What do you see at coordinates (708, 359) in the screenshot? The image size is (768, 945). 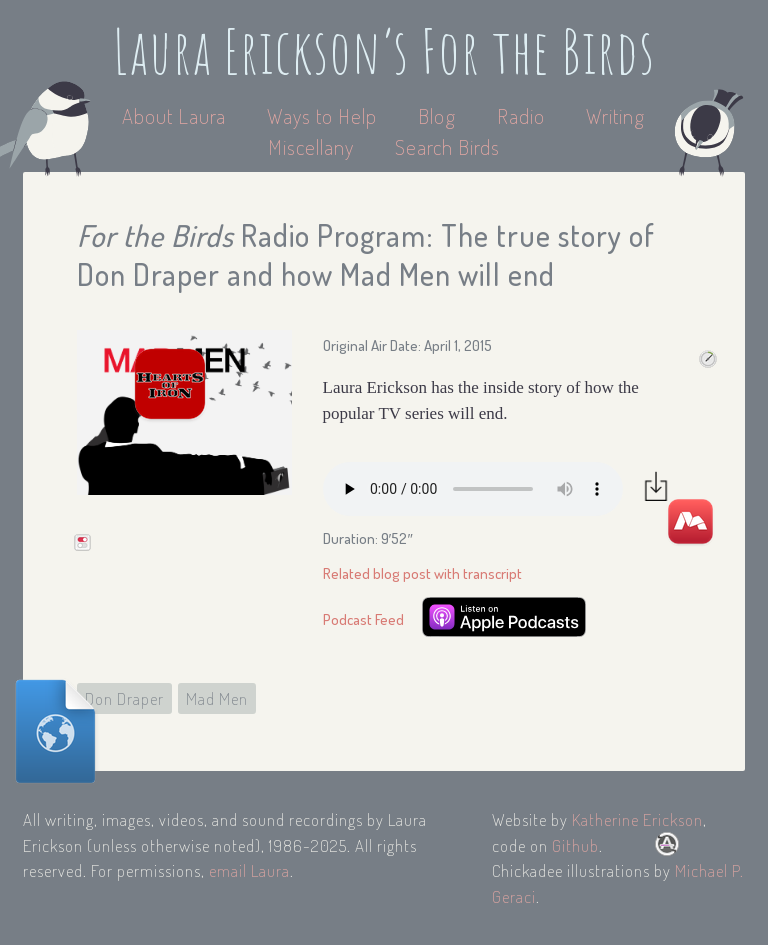 I see `open sysprof system profiler` at bounding box center [708, 359].